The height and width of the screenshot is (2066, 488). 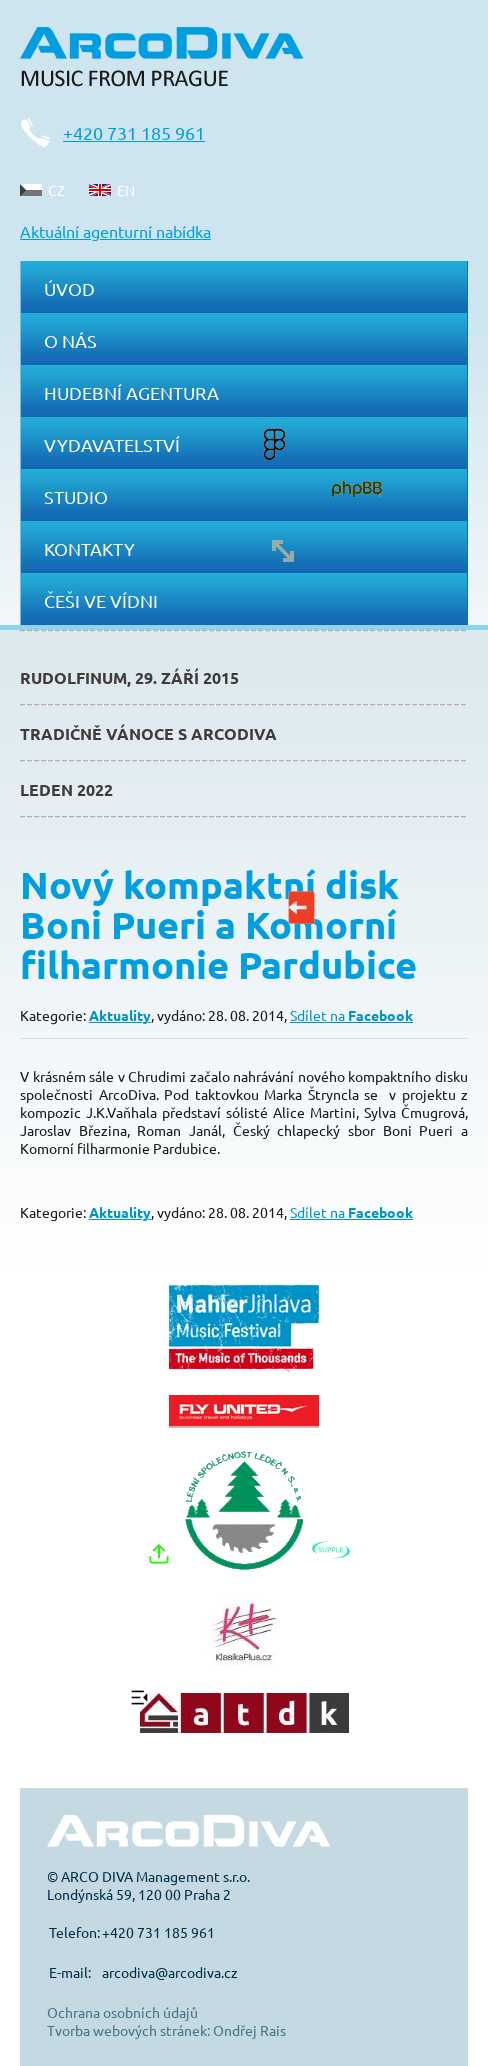 What do you see at coordinates (283, 551) in the screenshot?
I see `expand content to full screen` at bounding box center [283, 551].